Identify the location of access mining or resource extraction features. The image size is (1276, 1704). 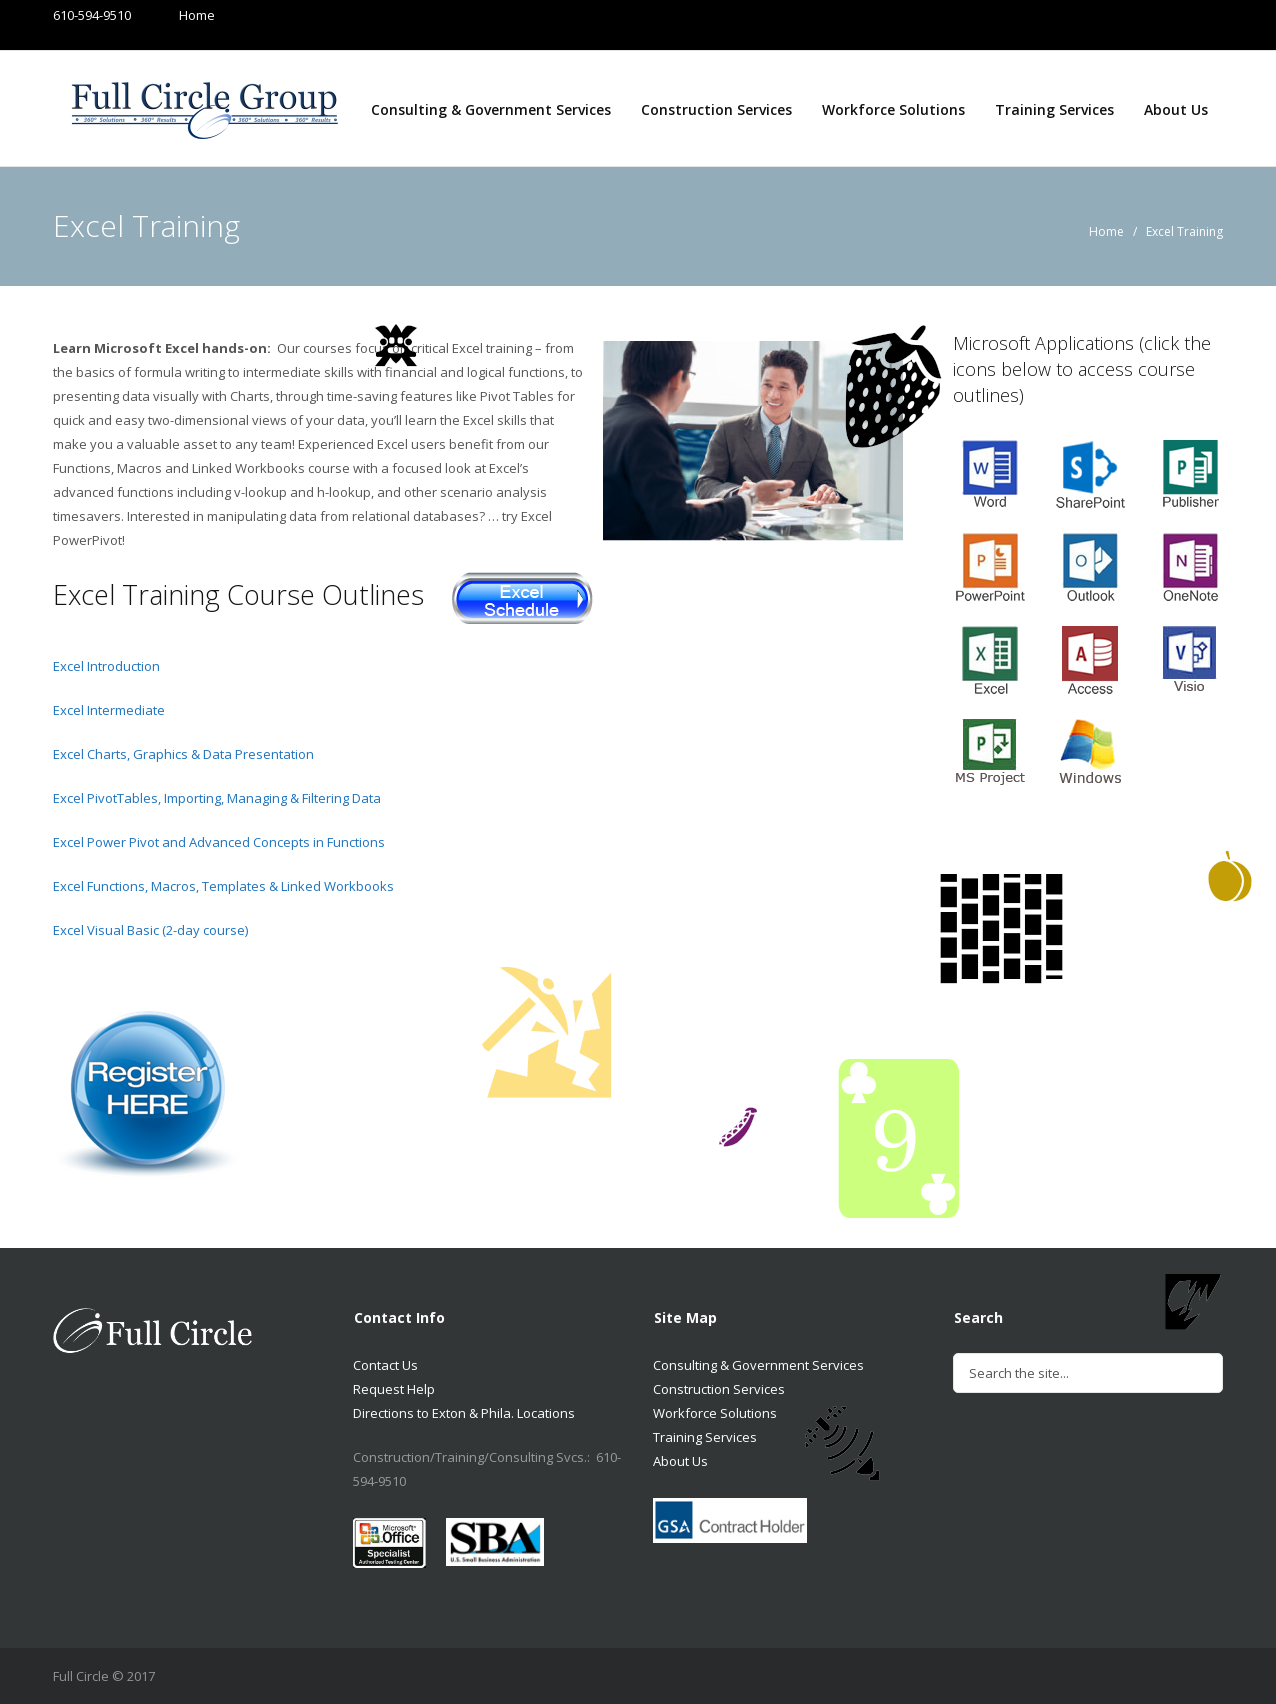
(545, 1032).